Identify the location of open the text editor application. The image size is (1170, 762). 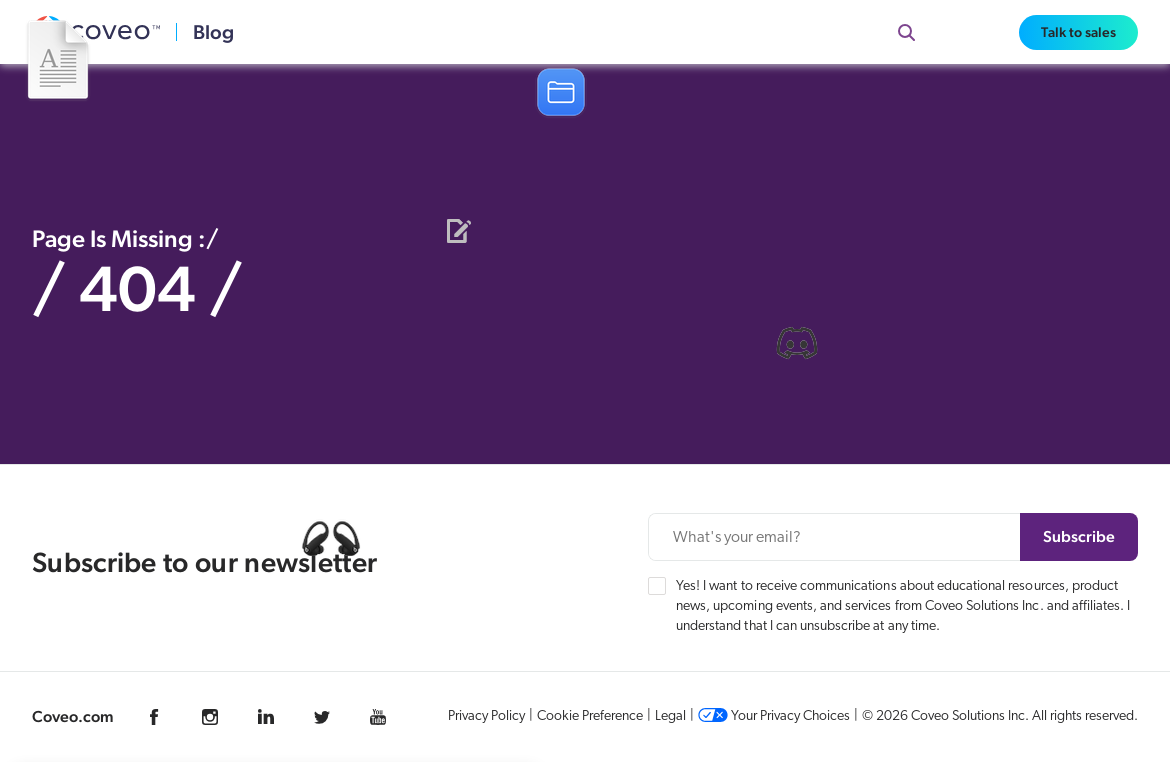
(459, 231).